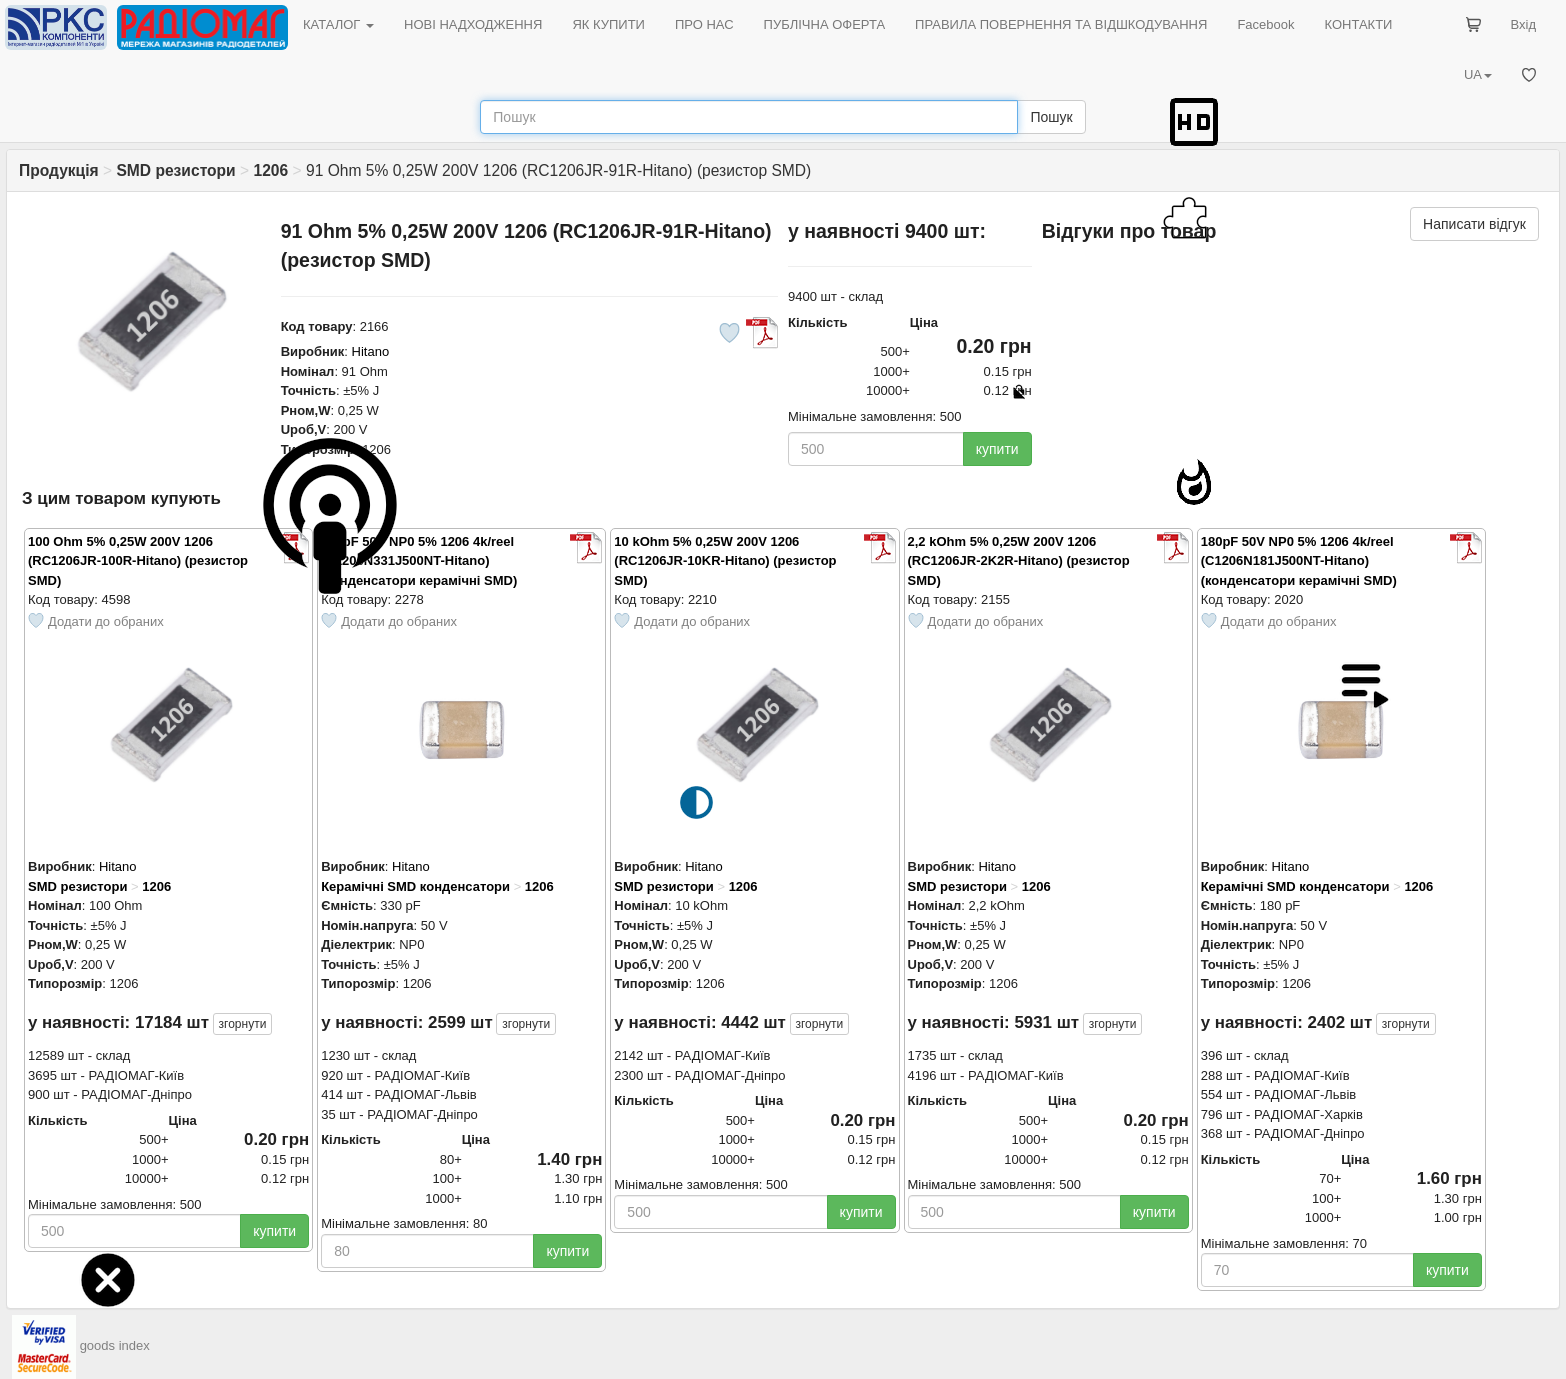 The width and height of the screenshot is (1566, 1379). What do you see at coordinates (1194, 483) in the screenshot?
I see `view trending or popular content` at bounding box center [1194, 483].